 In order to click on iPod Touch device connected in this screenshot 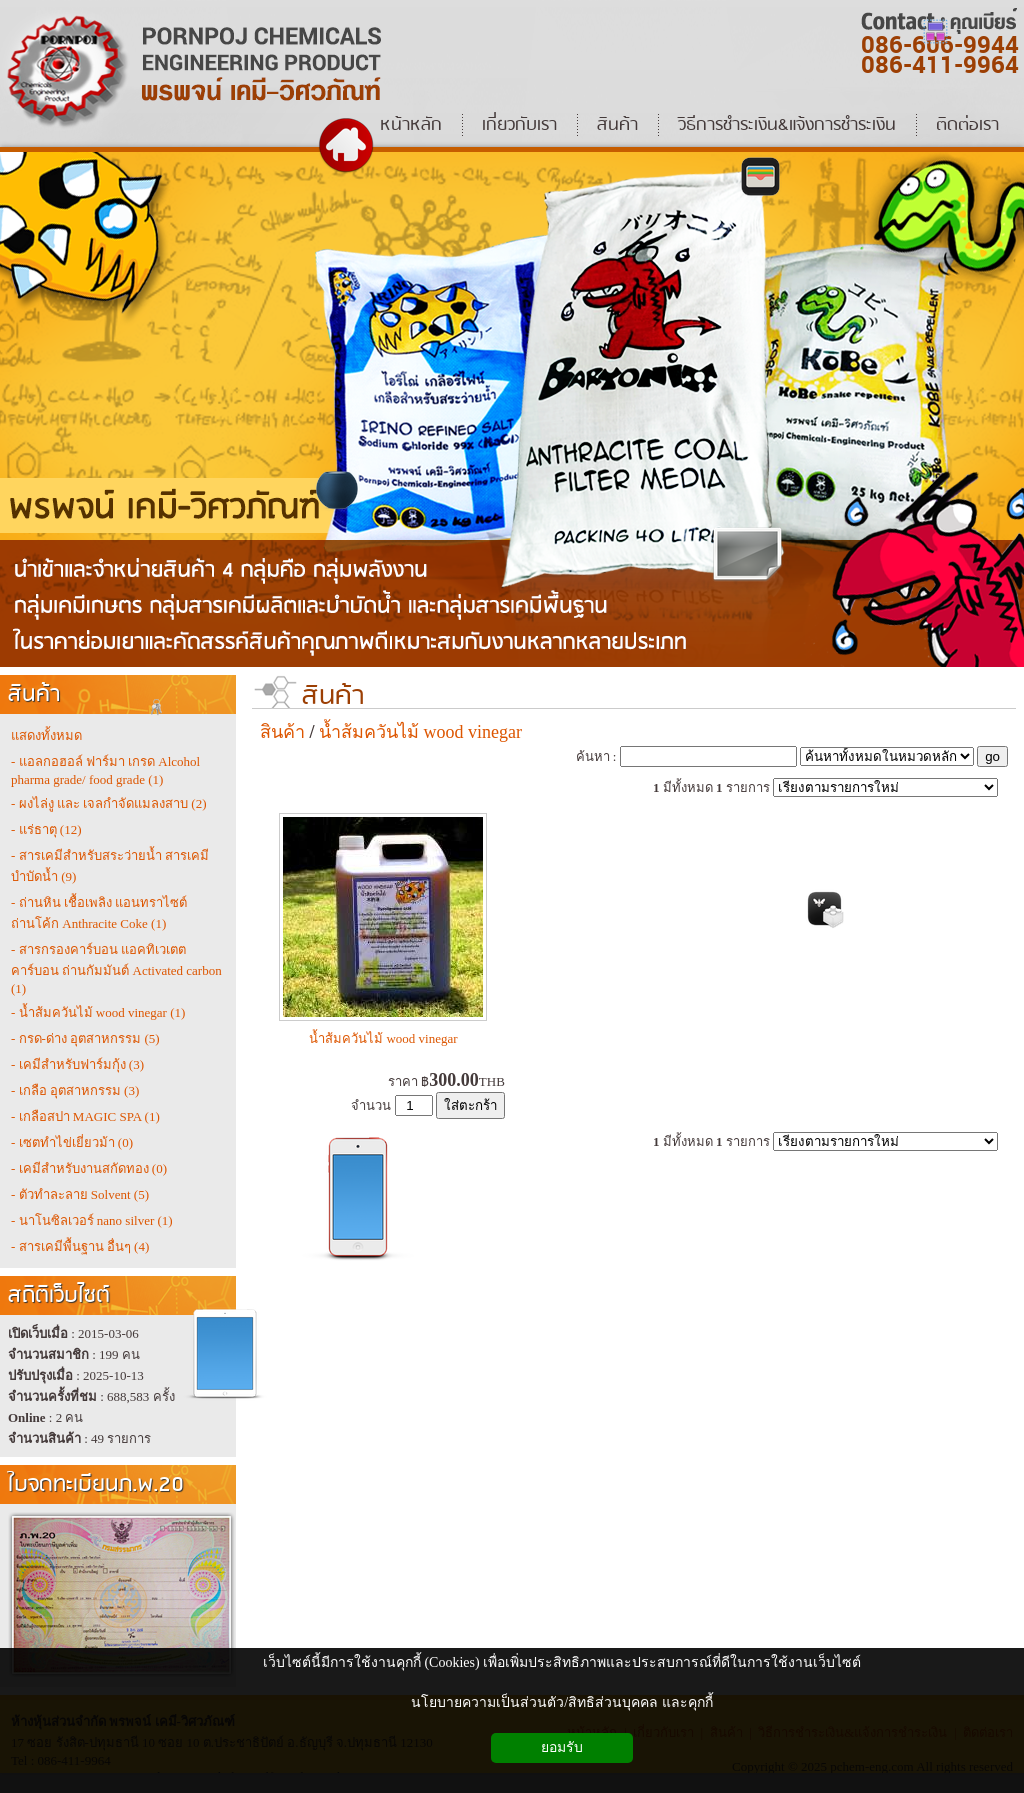, I will do `click(358, 1199)`.